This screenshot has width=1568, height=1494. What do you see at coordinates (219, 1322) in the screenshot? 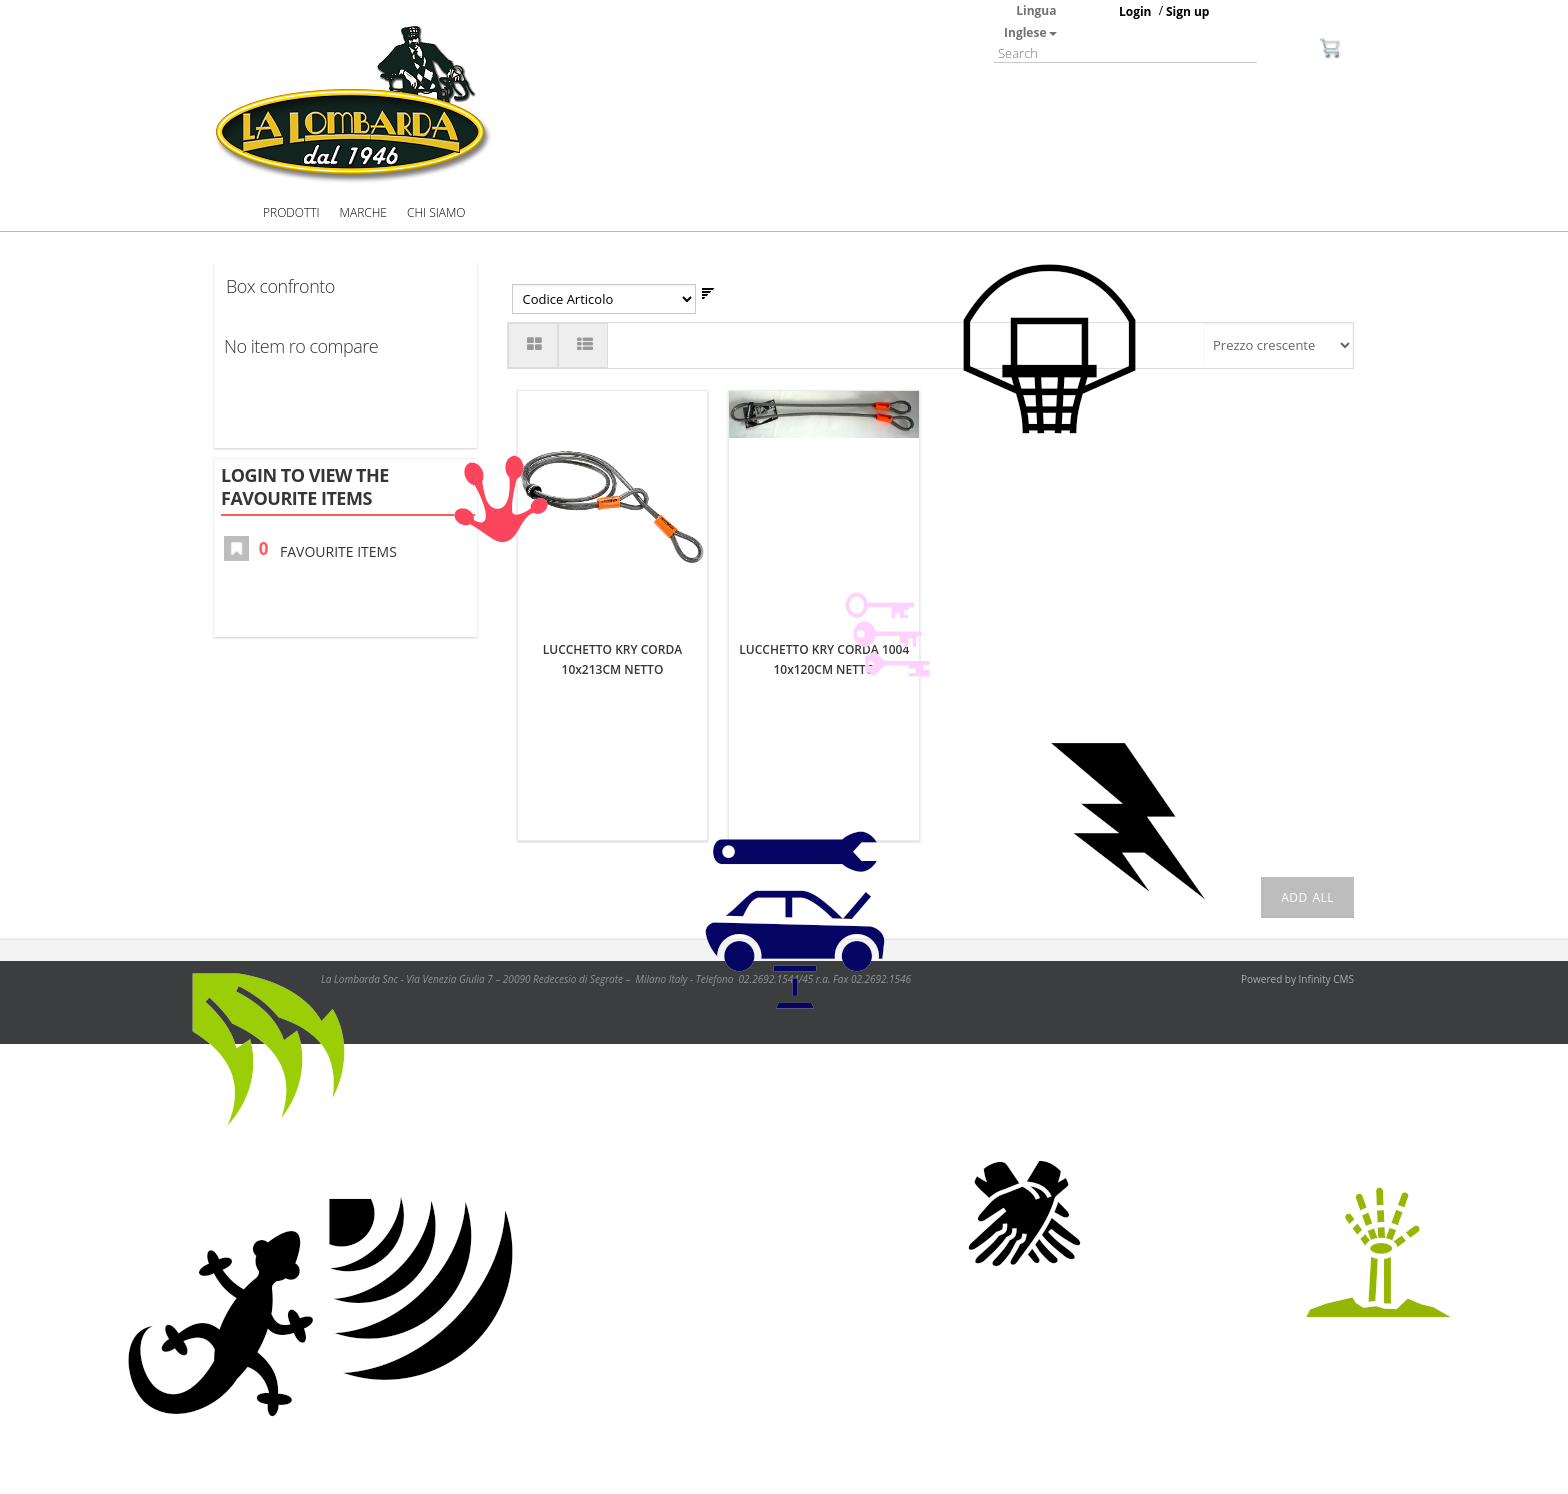
I see `gecko or lizard character in a game interface` at bounding box center [219, 1322].